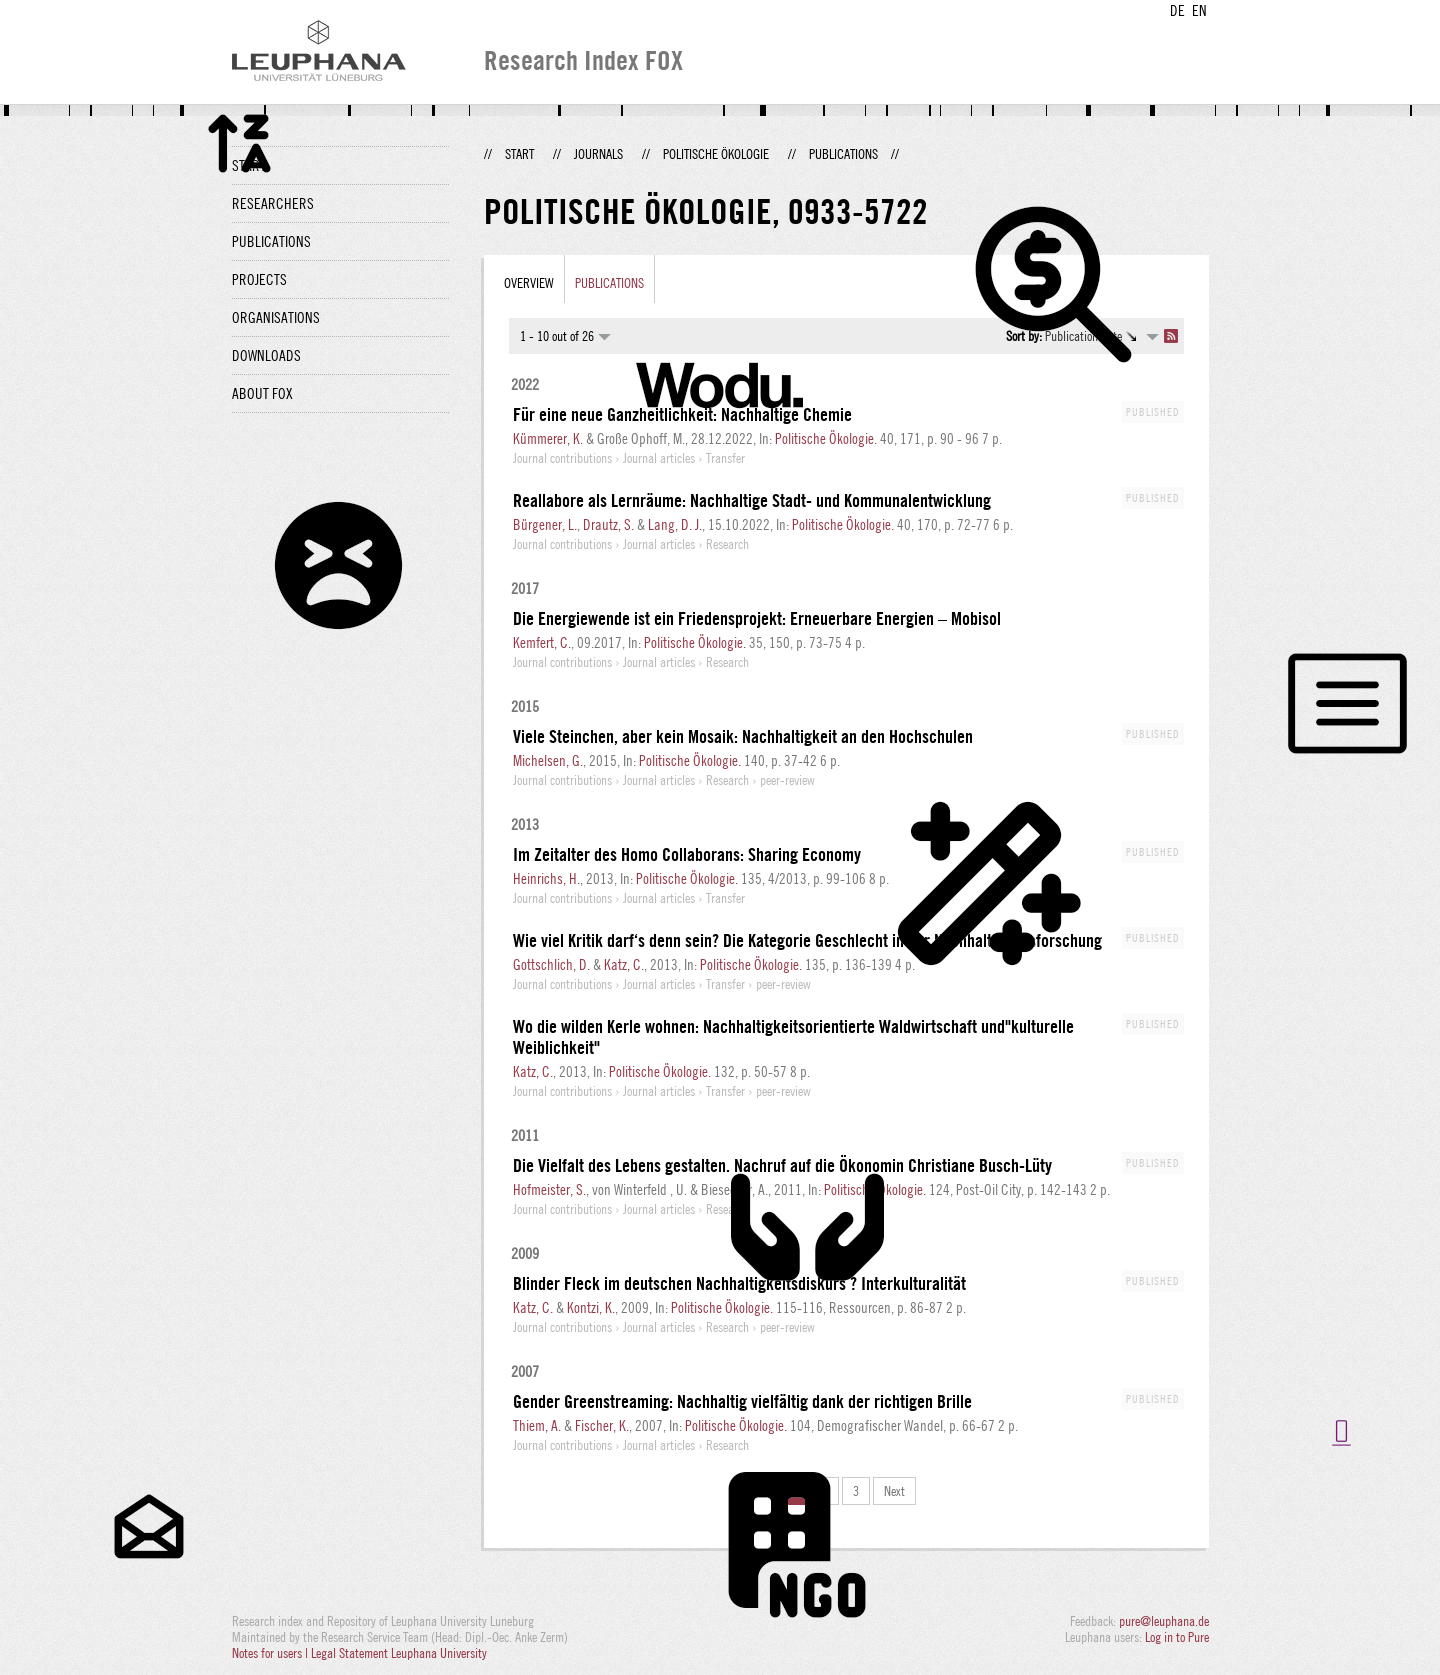  Describe the element at coordinates (807, 1219) in the screenshot. I see `support or care services` at that location.